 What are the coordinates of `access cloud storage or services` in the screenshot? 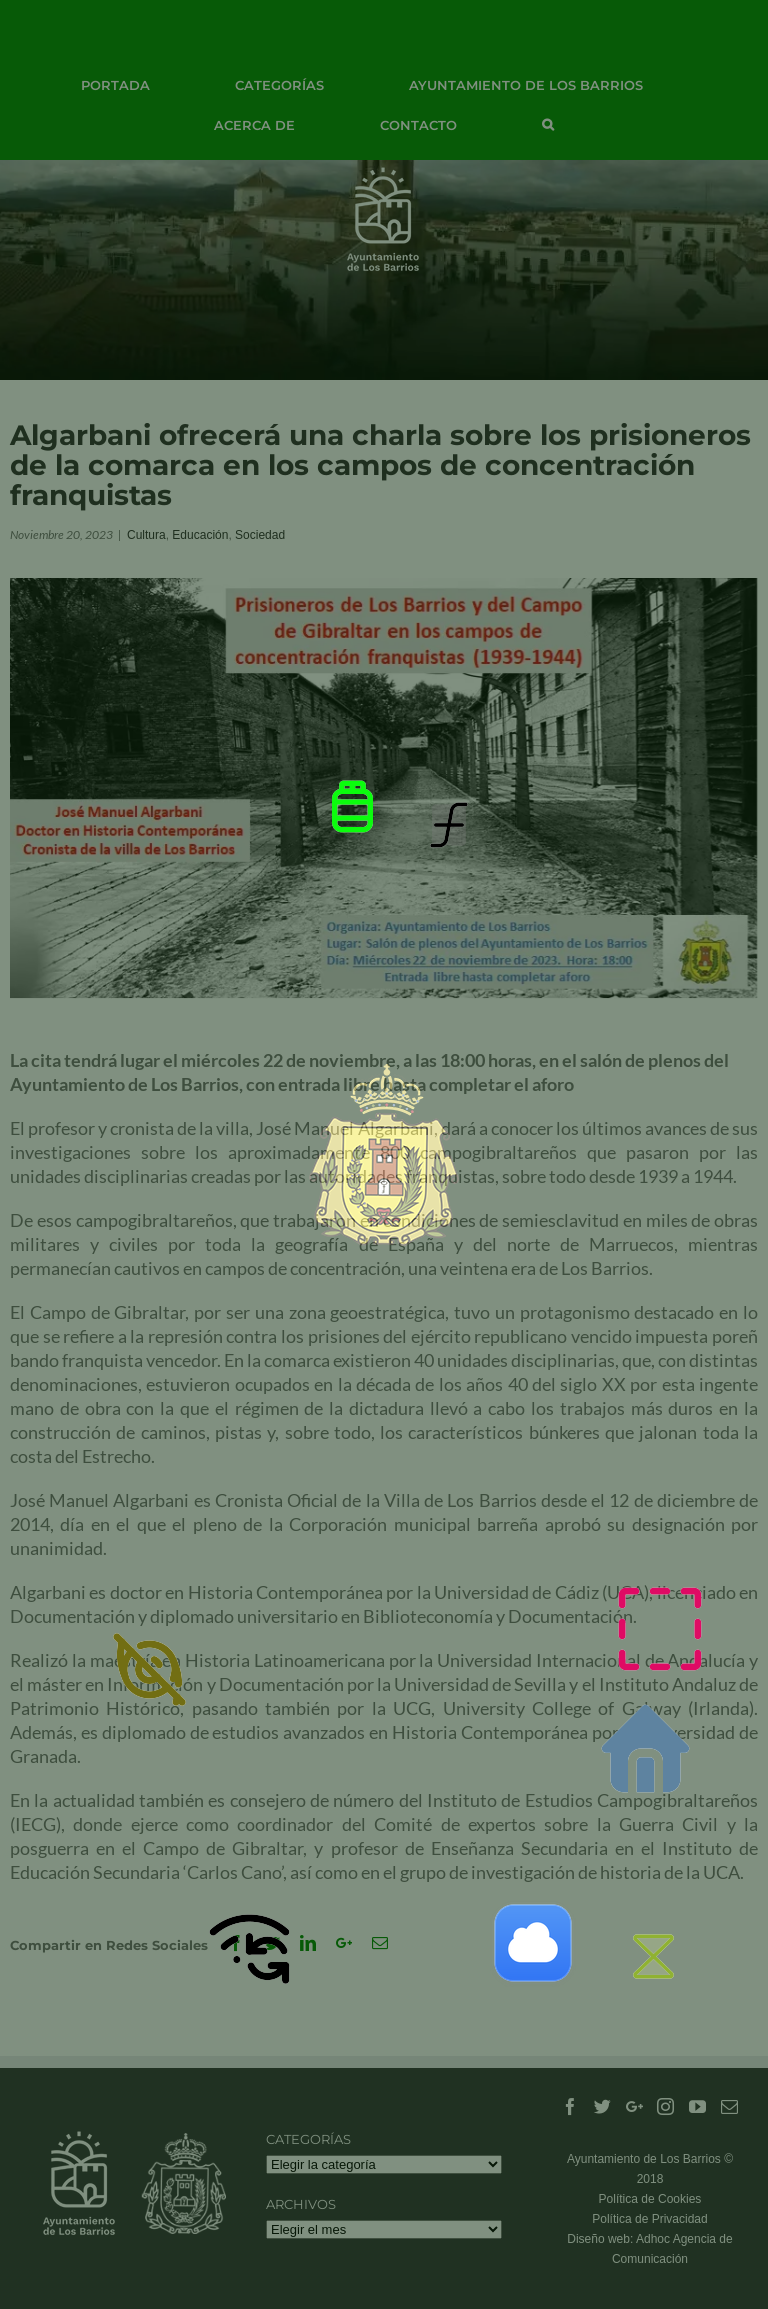 It's located at (533, 1943).